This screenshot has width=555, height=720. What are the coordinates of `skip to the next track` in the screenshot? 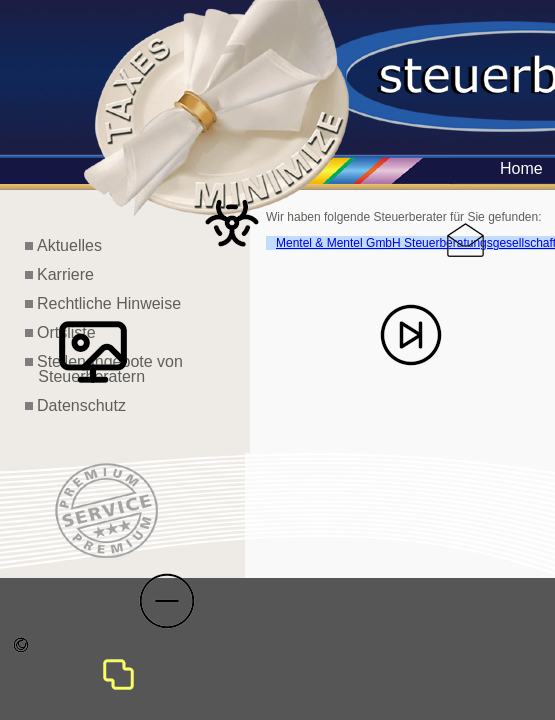 It's located at (411, 335).